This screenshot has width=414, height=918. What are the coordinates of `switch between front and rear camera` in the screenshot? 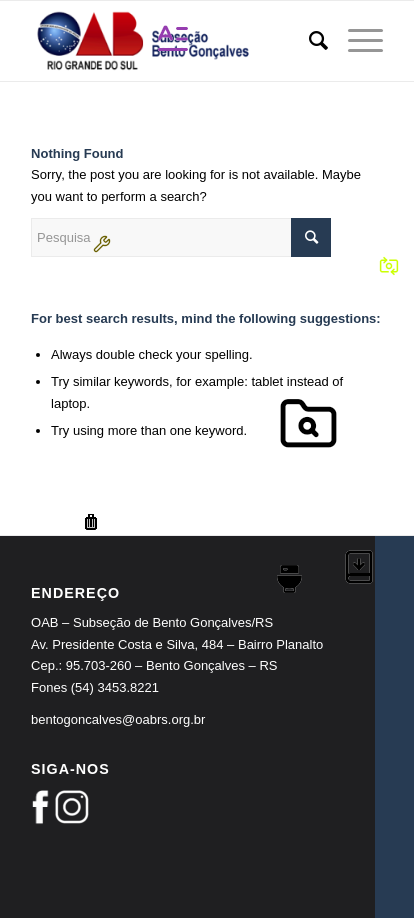 It's located at (389, 266).